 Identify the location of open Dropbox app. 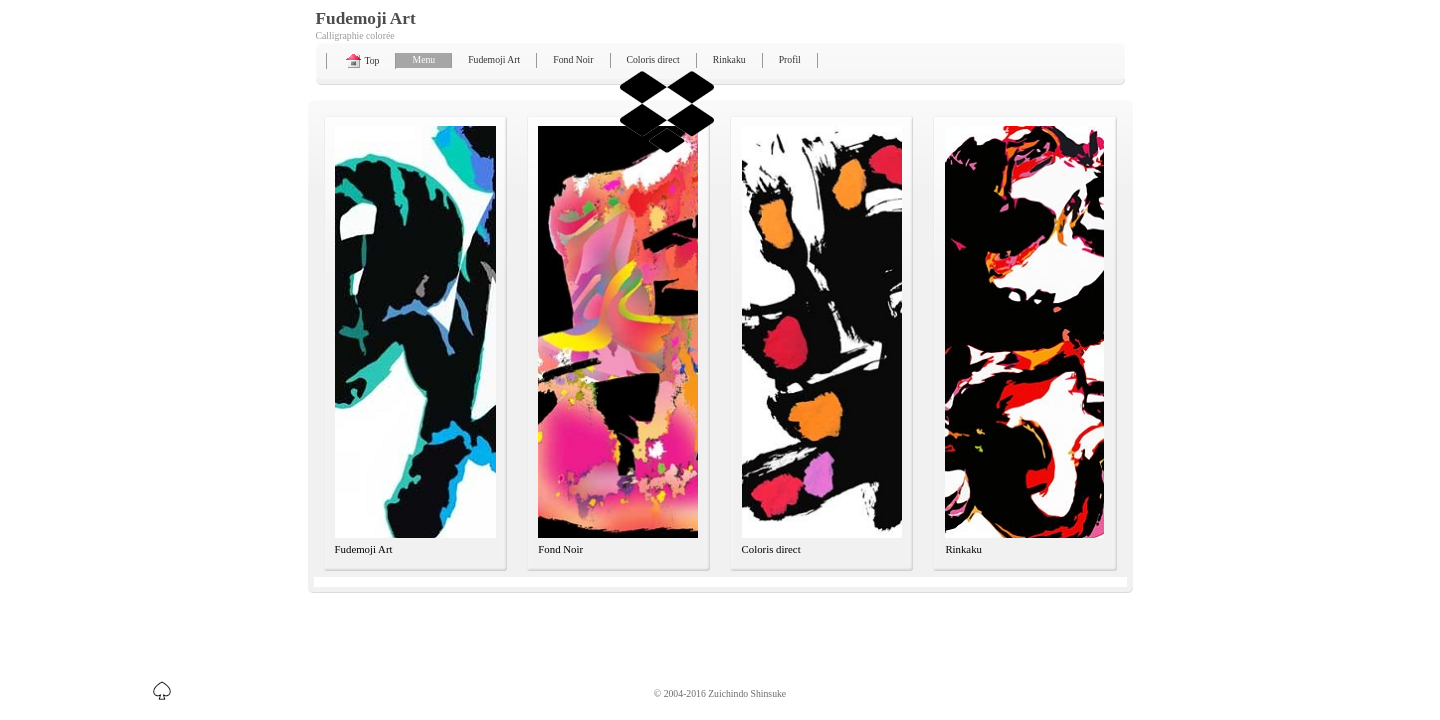
(667, 107).